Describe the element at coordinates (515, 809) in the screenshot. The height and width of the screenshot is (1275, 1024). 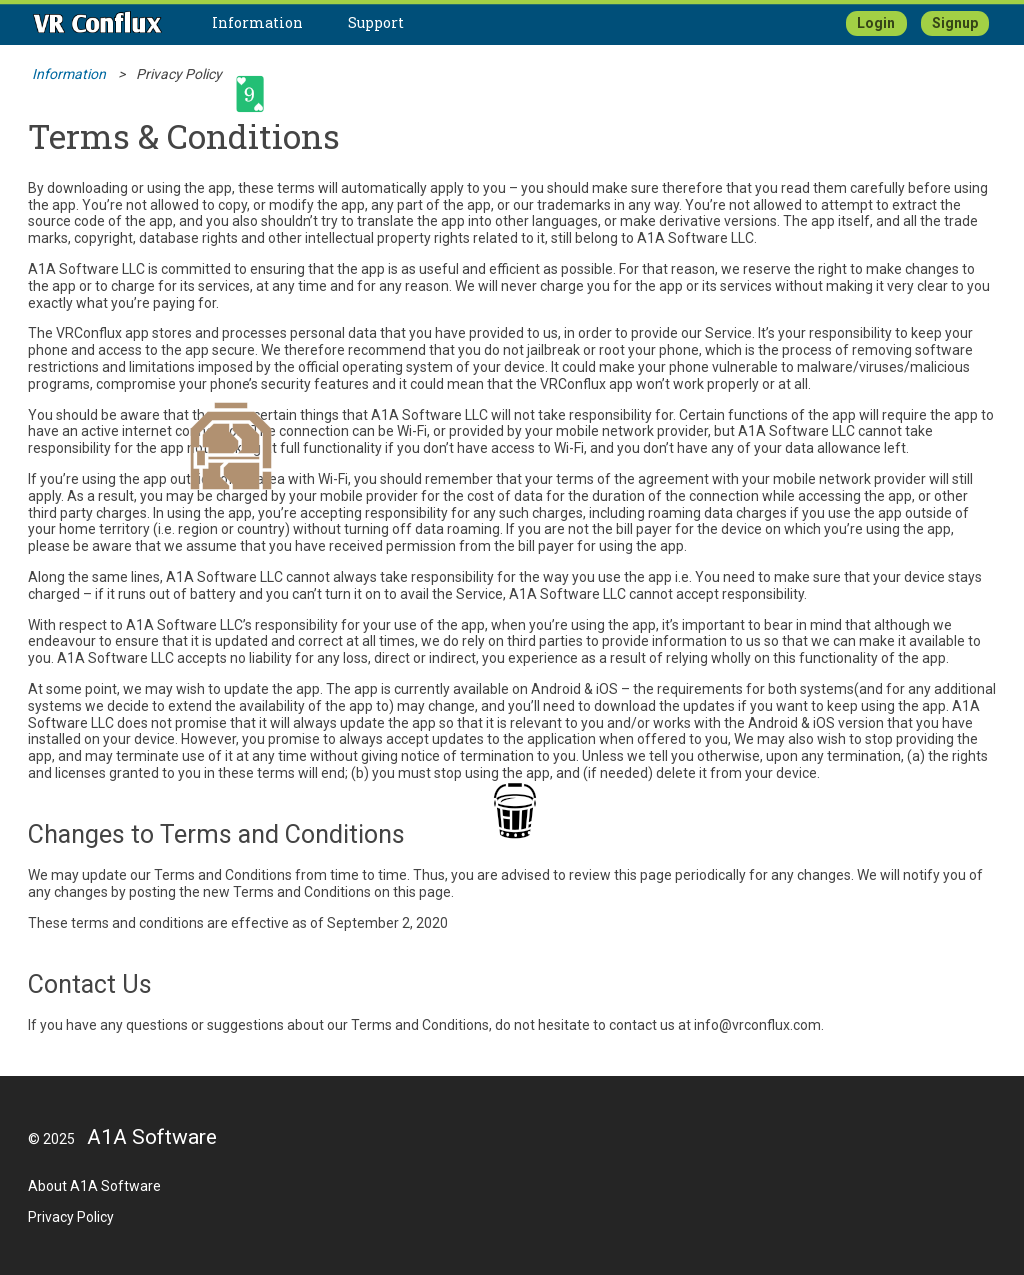
I see `indicates full water bucket in game inventory` at that location.